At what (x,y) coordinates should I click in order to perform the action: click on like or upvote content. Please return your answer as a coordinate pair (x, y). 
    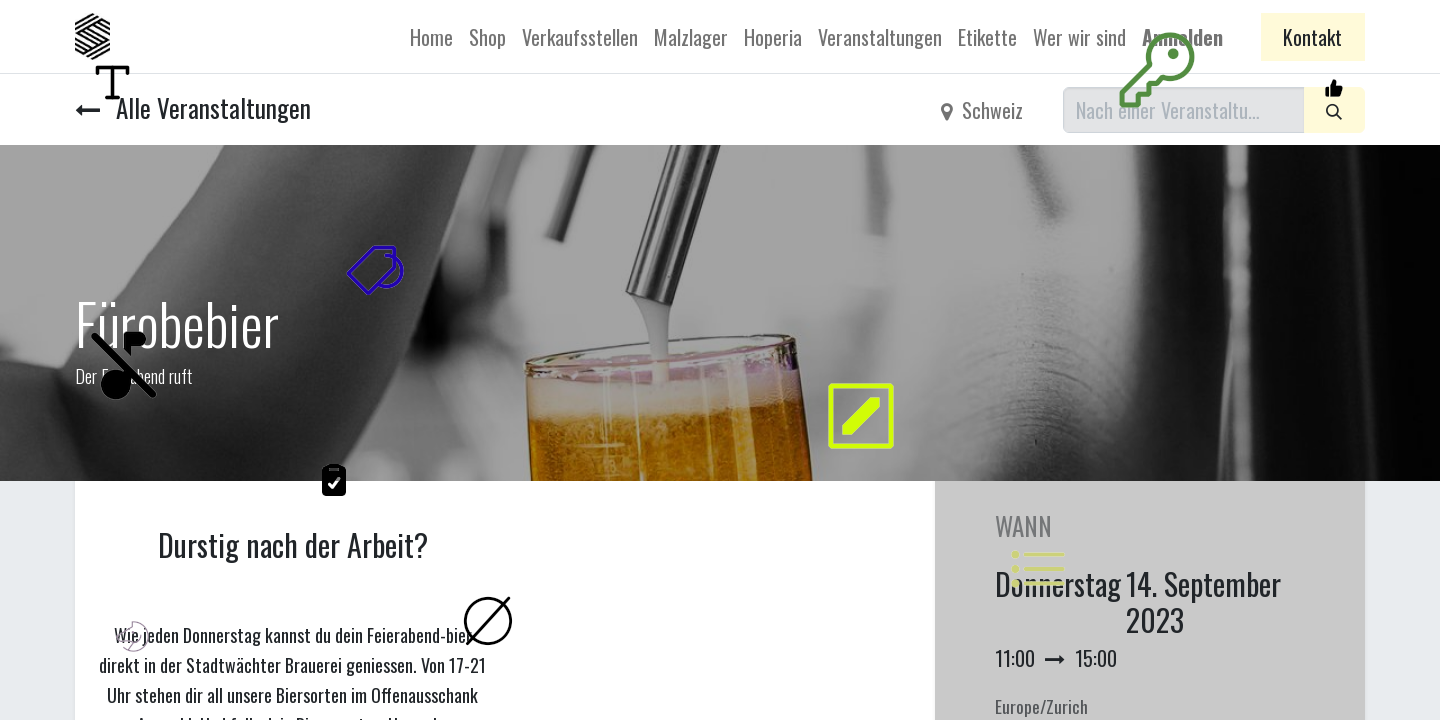
    Looking at the image, I should click on (1334, 88).